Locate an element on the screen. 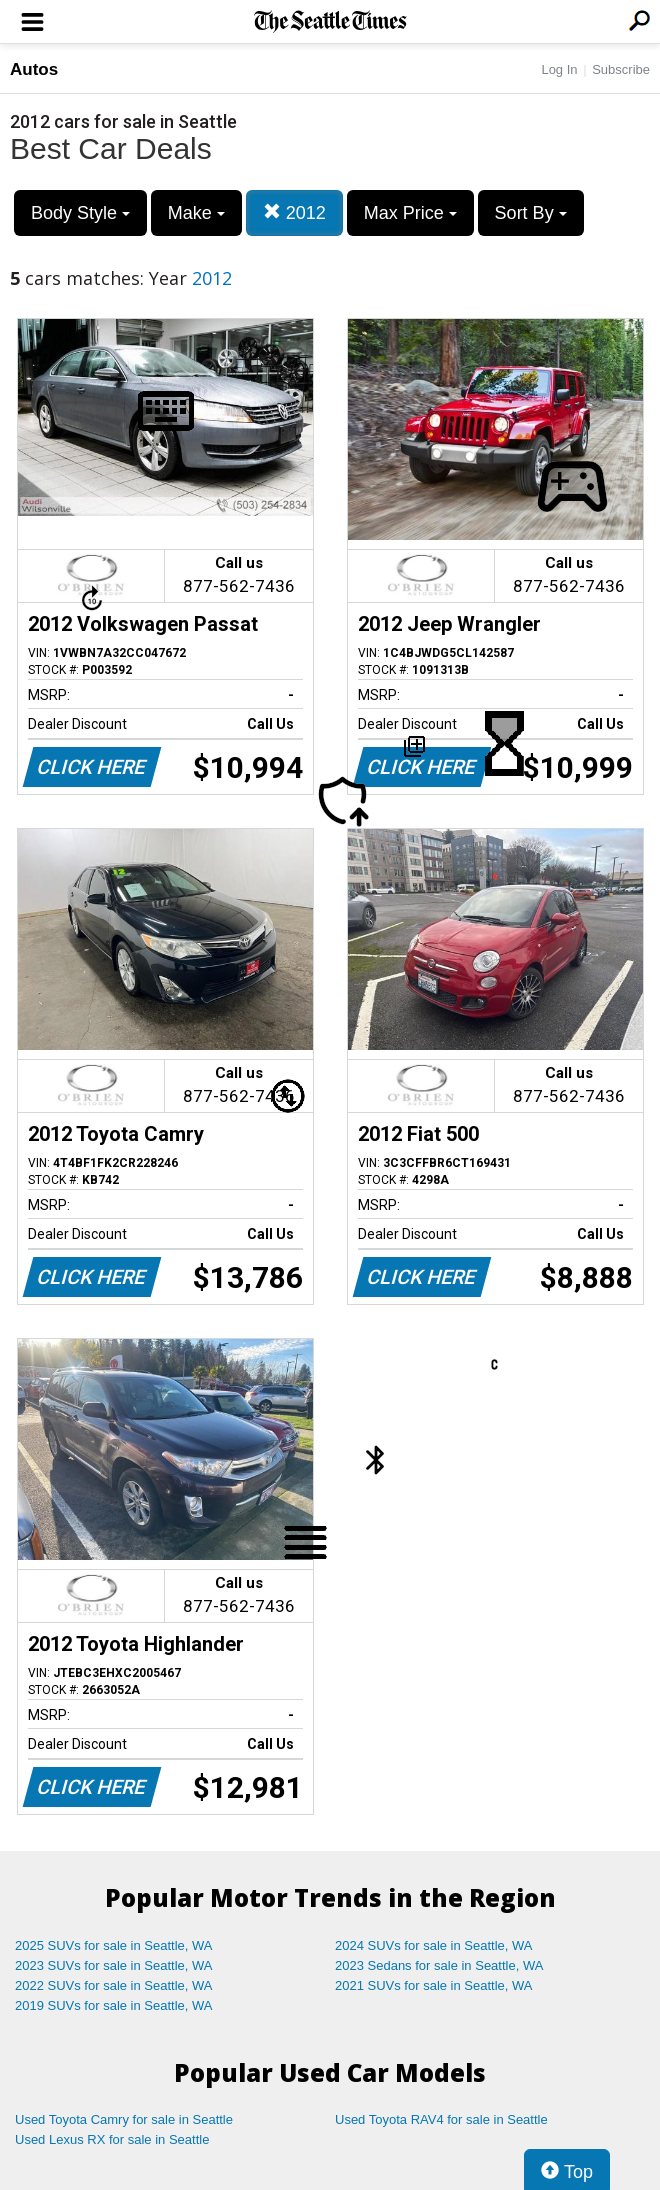  skip forward 10 seconds in media playback is located at coordinates (92, 599).